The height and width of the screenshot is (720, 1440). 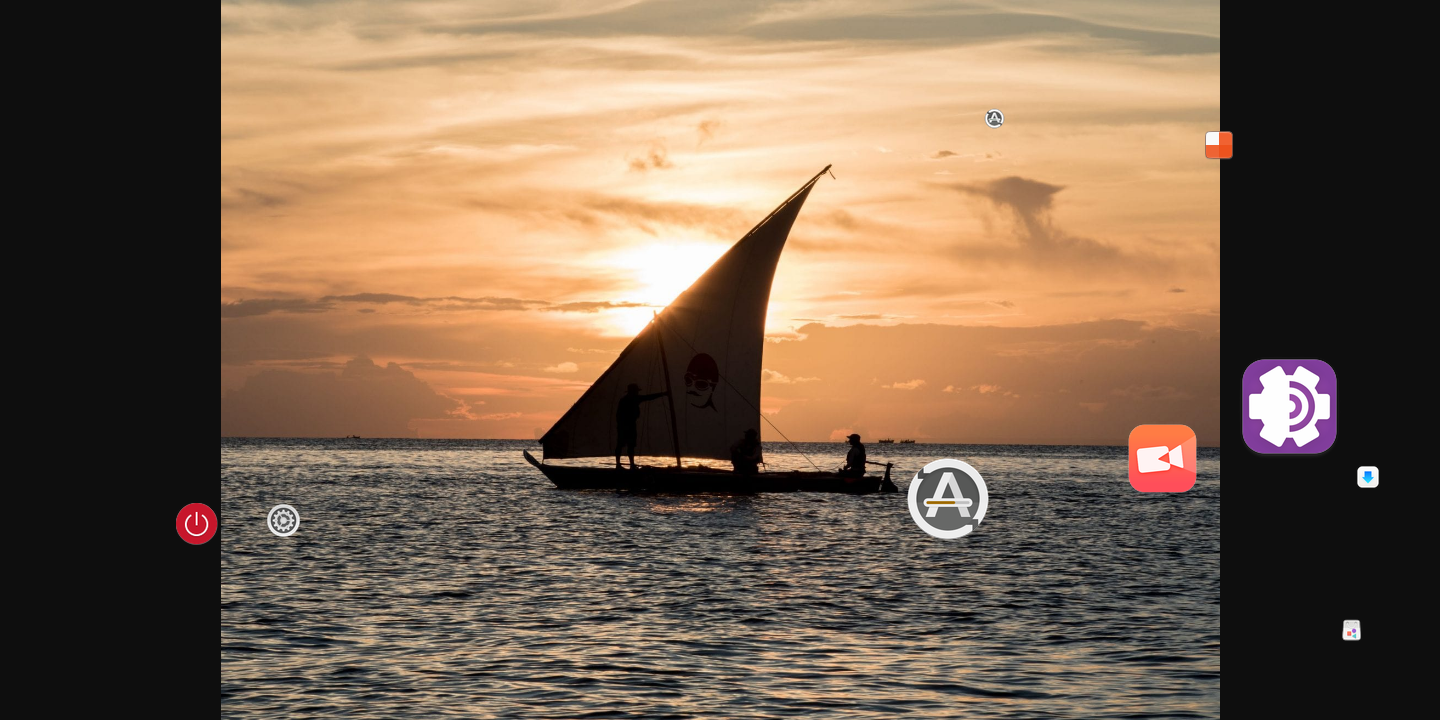 I want to click on open the software center to browse and install apps, so click(x=1352, y=630).